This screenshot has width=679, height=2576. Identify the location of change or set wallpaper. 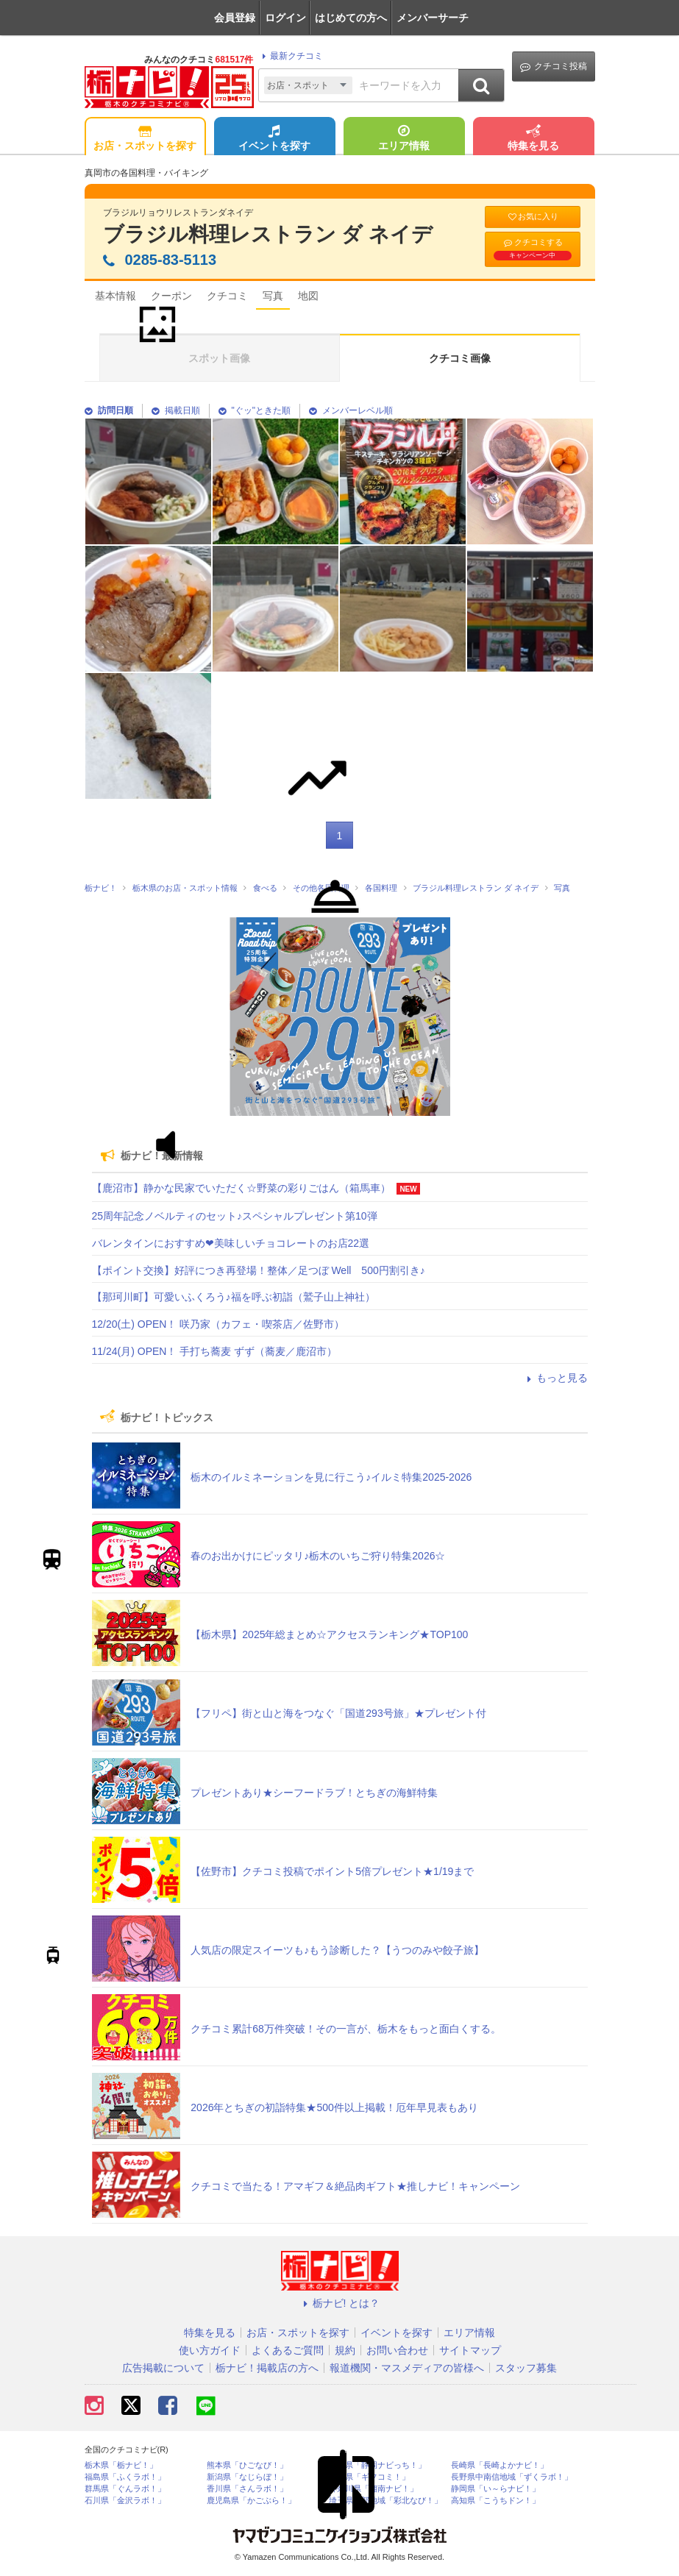
(157, 324).